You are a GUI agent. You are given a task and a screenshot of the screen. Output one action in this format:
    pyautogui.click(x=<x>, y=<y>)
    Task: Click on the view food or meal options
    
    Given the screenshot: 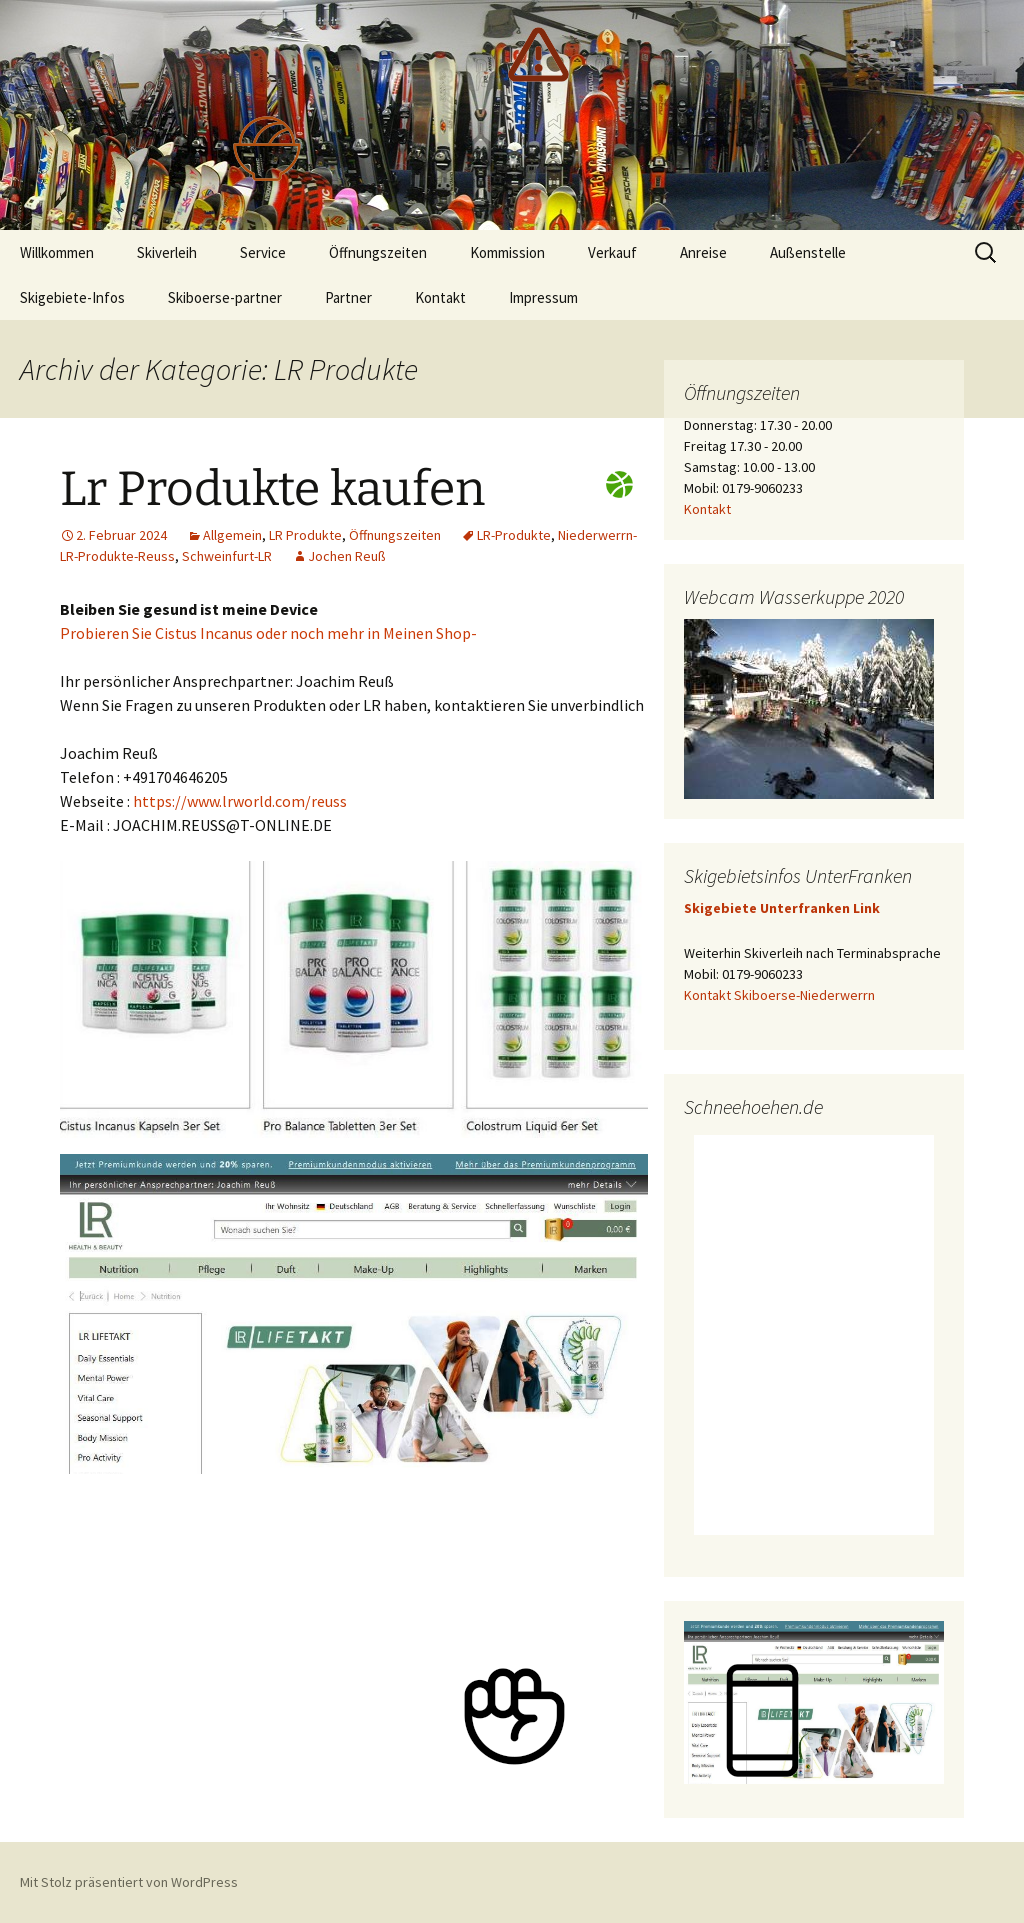 What is the action you would take?
    pyautogui.click(x=267, y=150)
    